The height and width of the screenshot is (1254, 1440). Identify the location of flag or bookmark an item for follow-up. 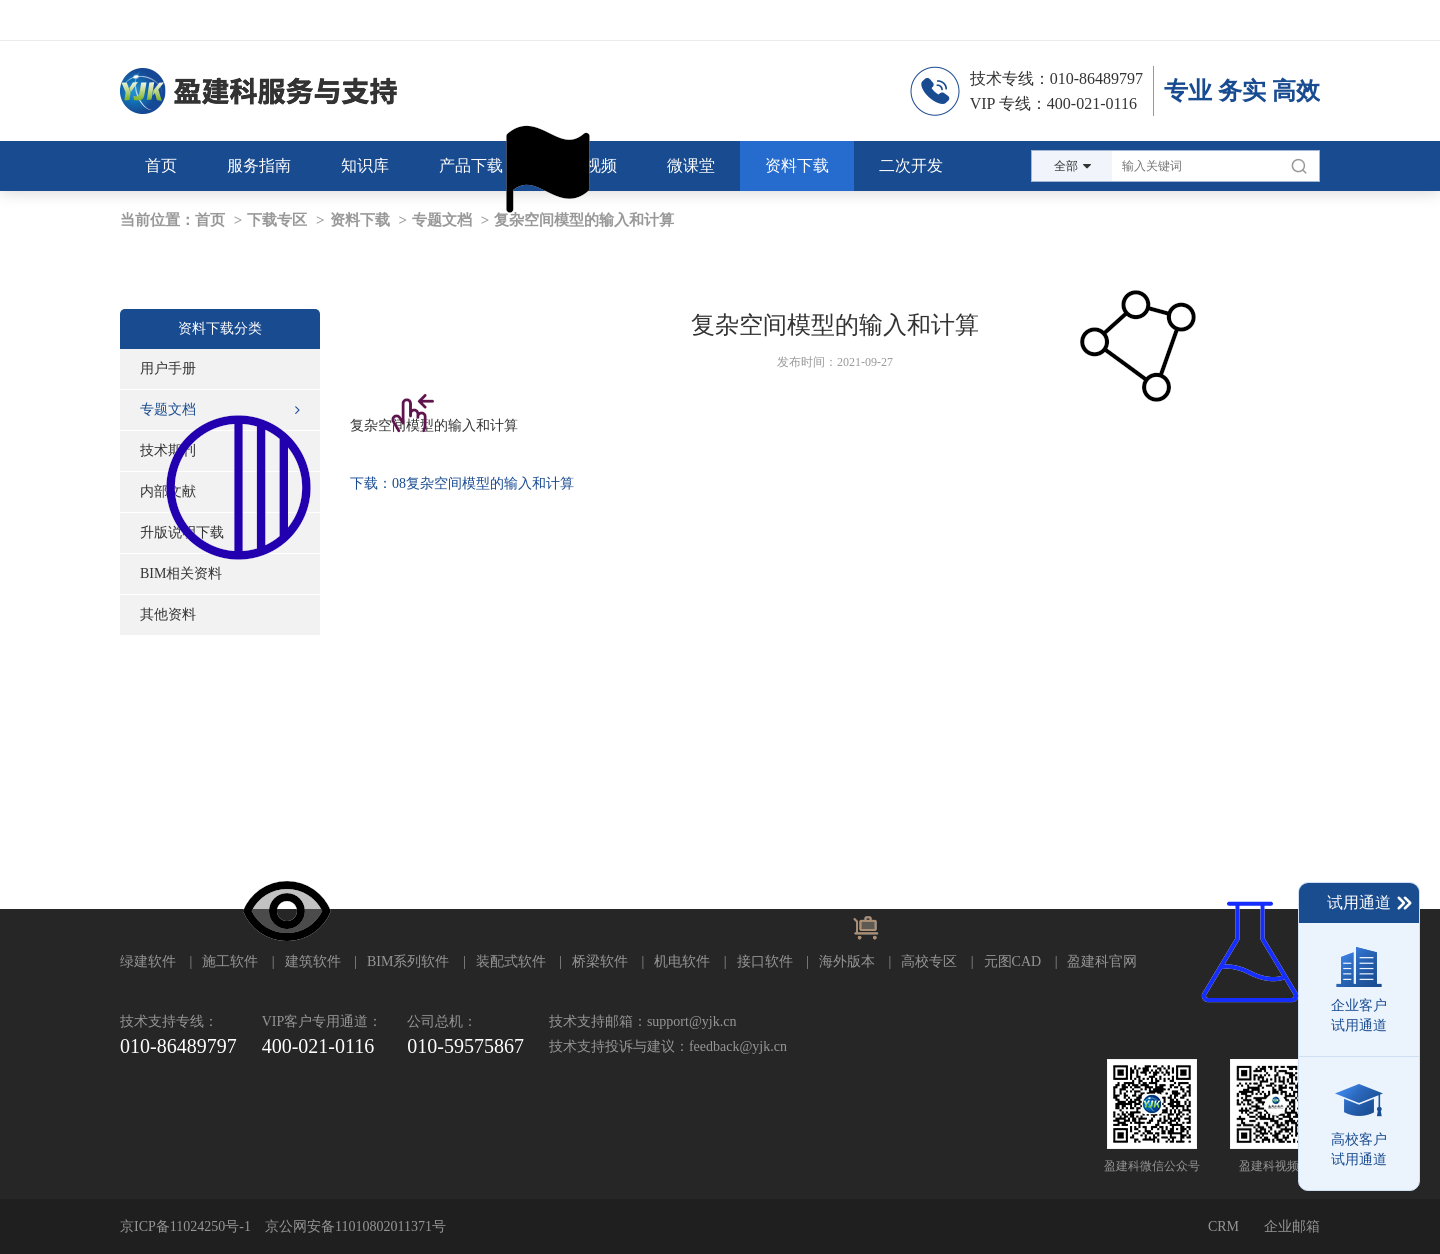
(544, 167).